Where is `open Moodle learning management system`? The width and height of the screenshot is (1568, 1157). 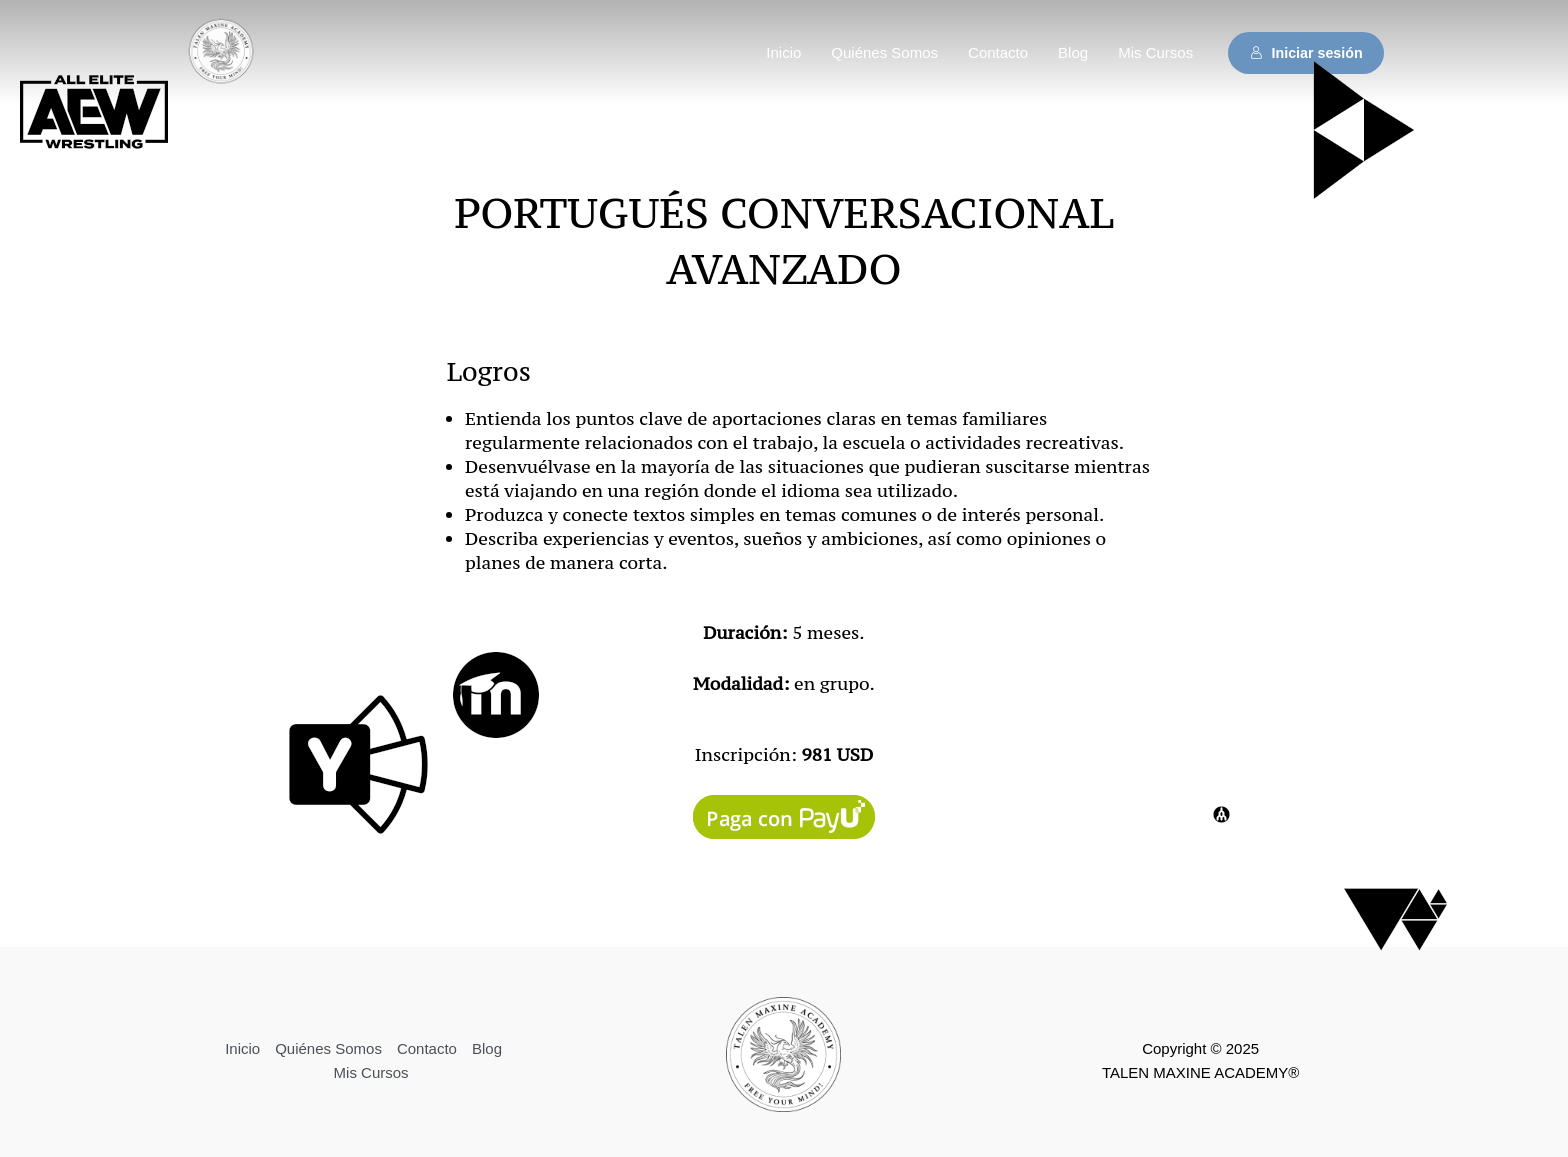 open Moodle learning management system is located at coordinates (496, 695).